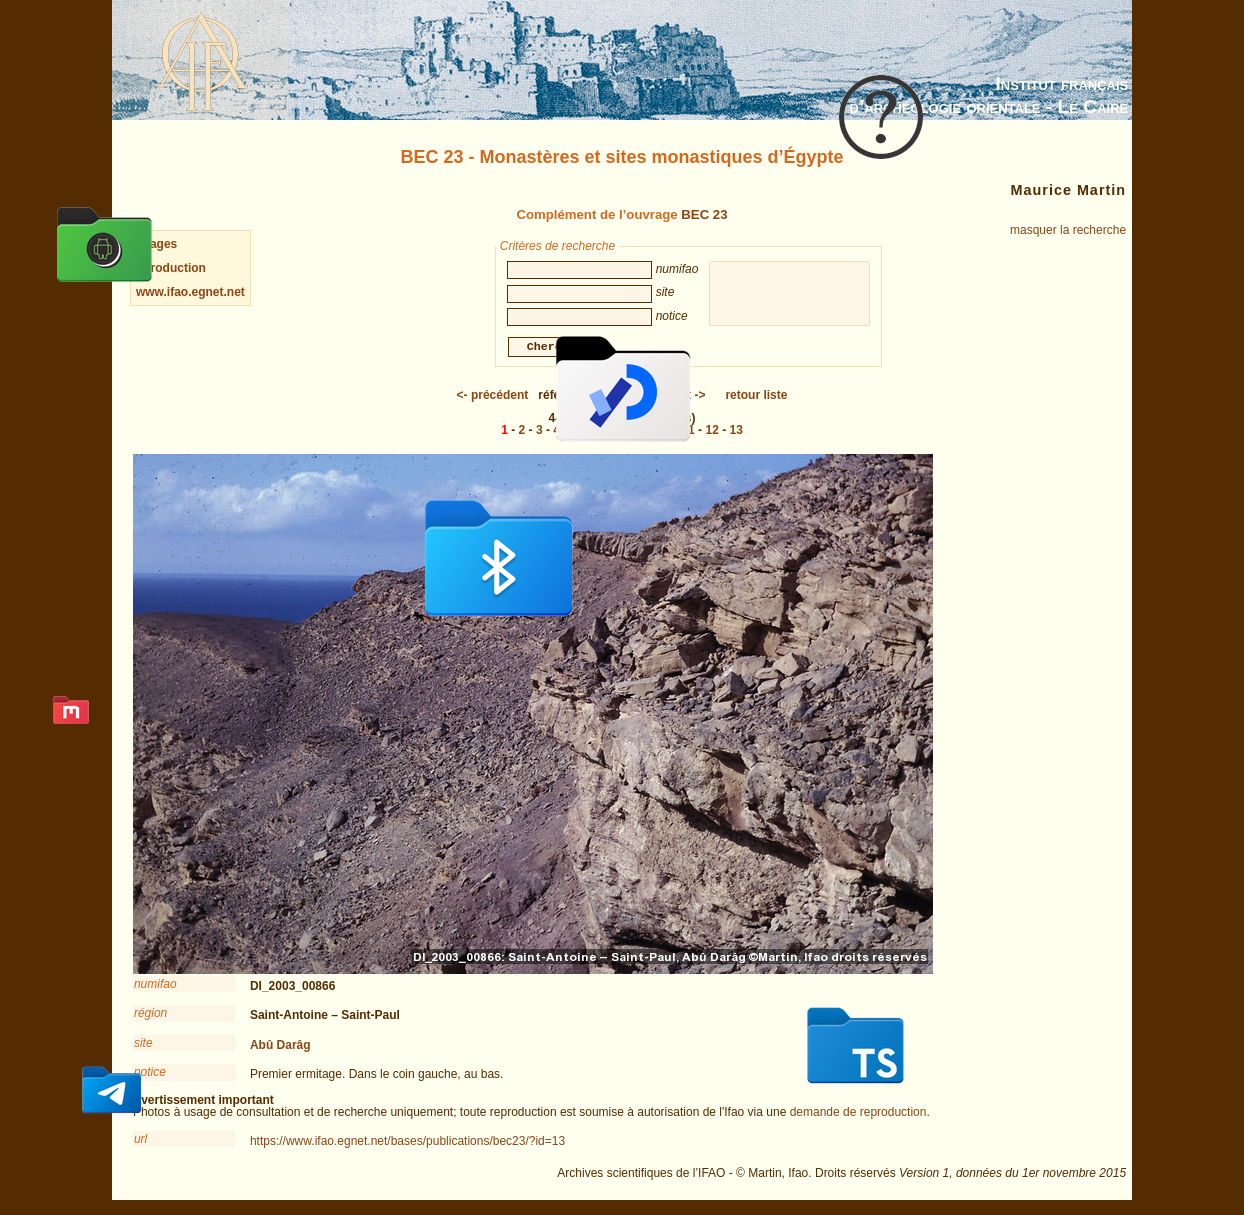  I want to click on folder containing files currently being processed, so click(622, 392).